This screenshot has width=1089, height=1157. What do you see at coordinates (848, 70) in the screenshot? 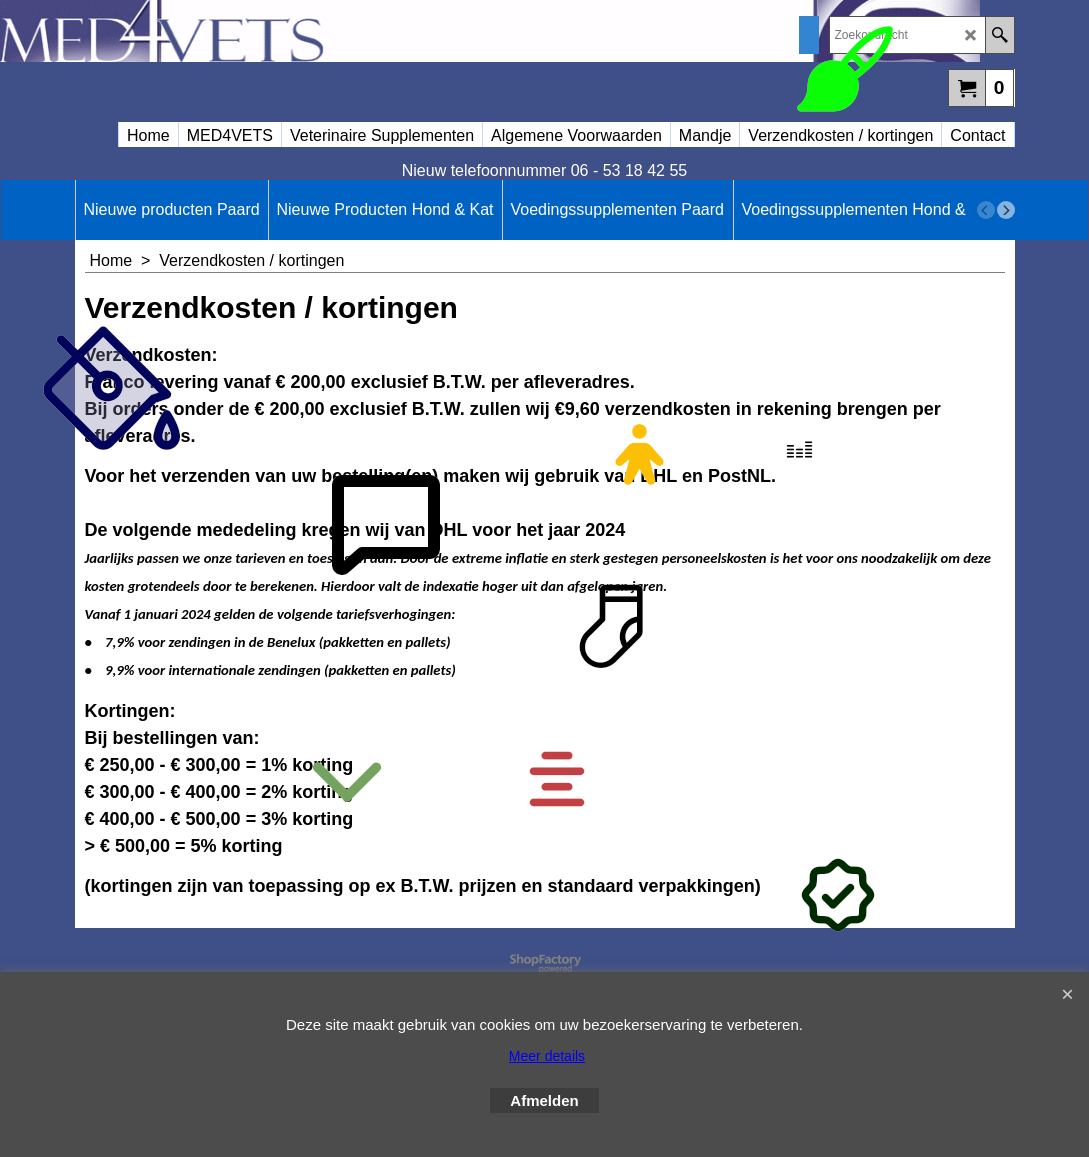
I see `access drawing or painting tools` at bounding box center [848, 70].